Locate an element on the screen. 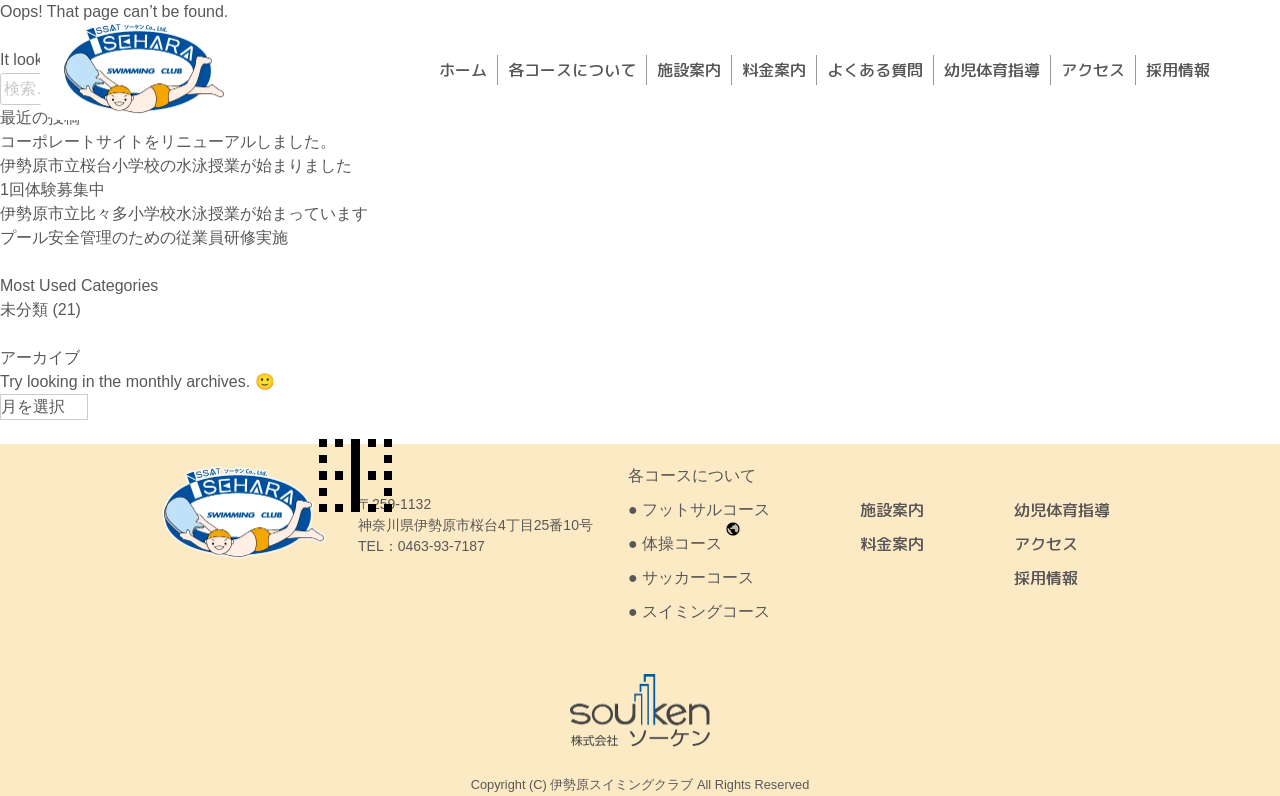  indicates public or global visibility is located at coordinates (733, 529).